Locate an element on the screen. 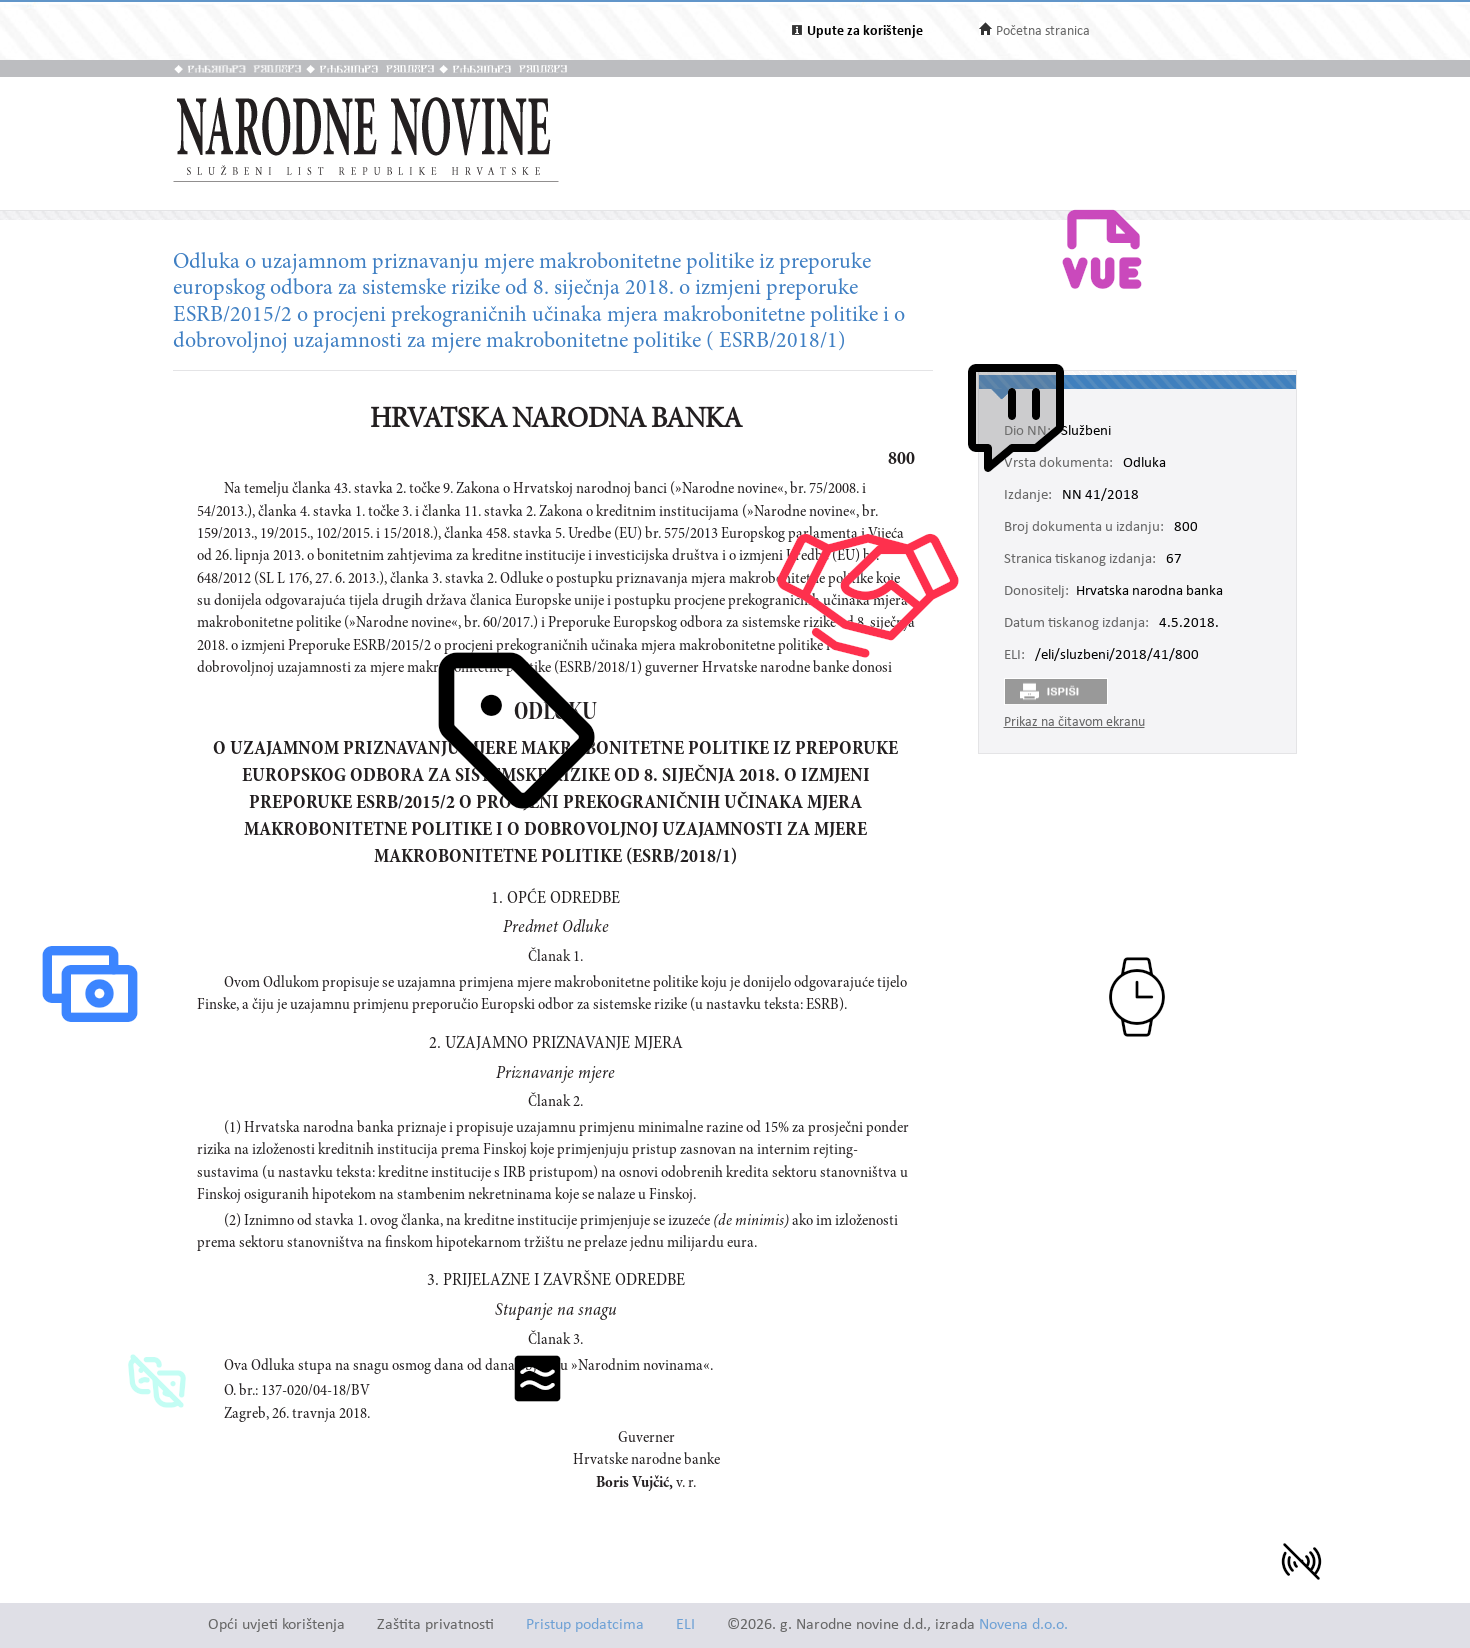 This screenshot has height=1648, width=1470. open the Twitch app is located at coordinates (1016, 412).